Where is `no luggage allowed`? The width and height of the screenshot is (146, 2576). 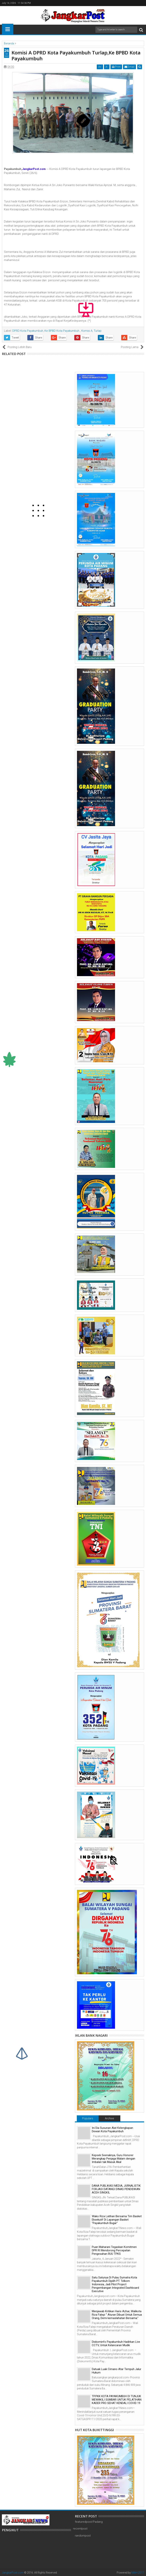 no luggage allowed is located at coordinates (113, 1860).